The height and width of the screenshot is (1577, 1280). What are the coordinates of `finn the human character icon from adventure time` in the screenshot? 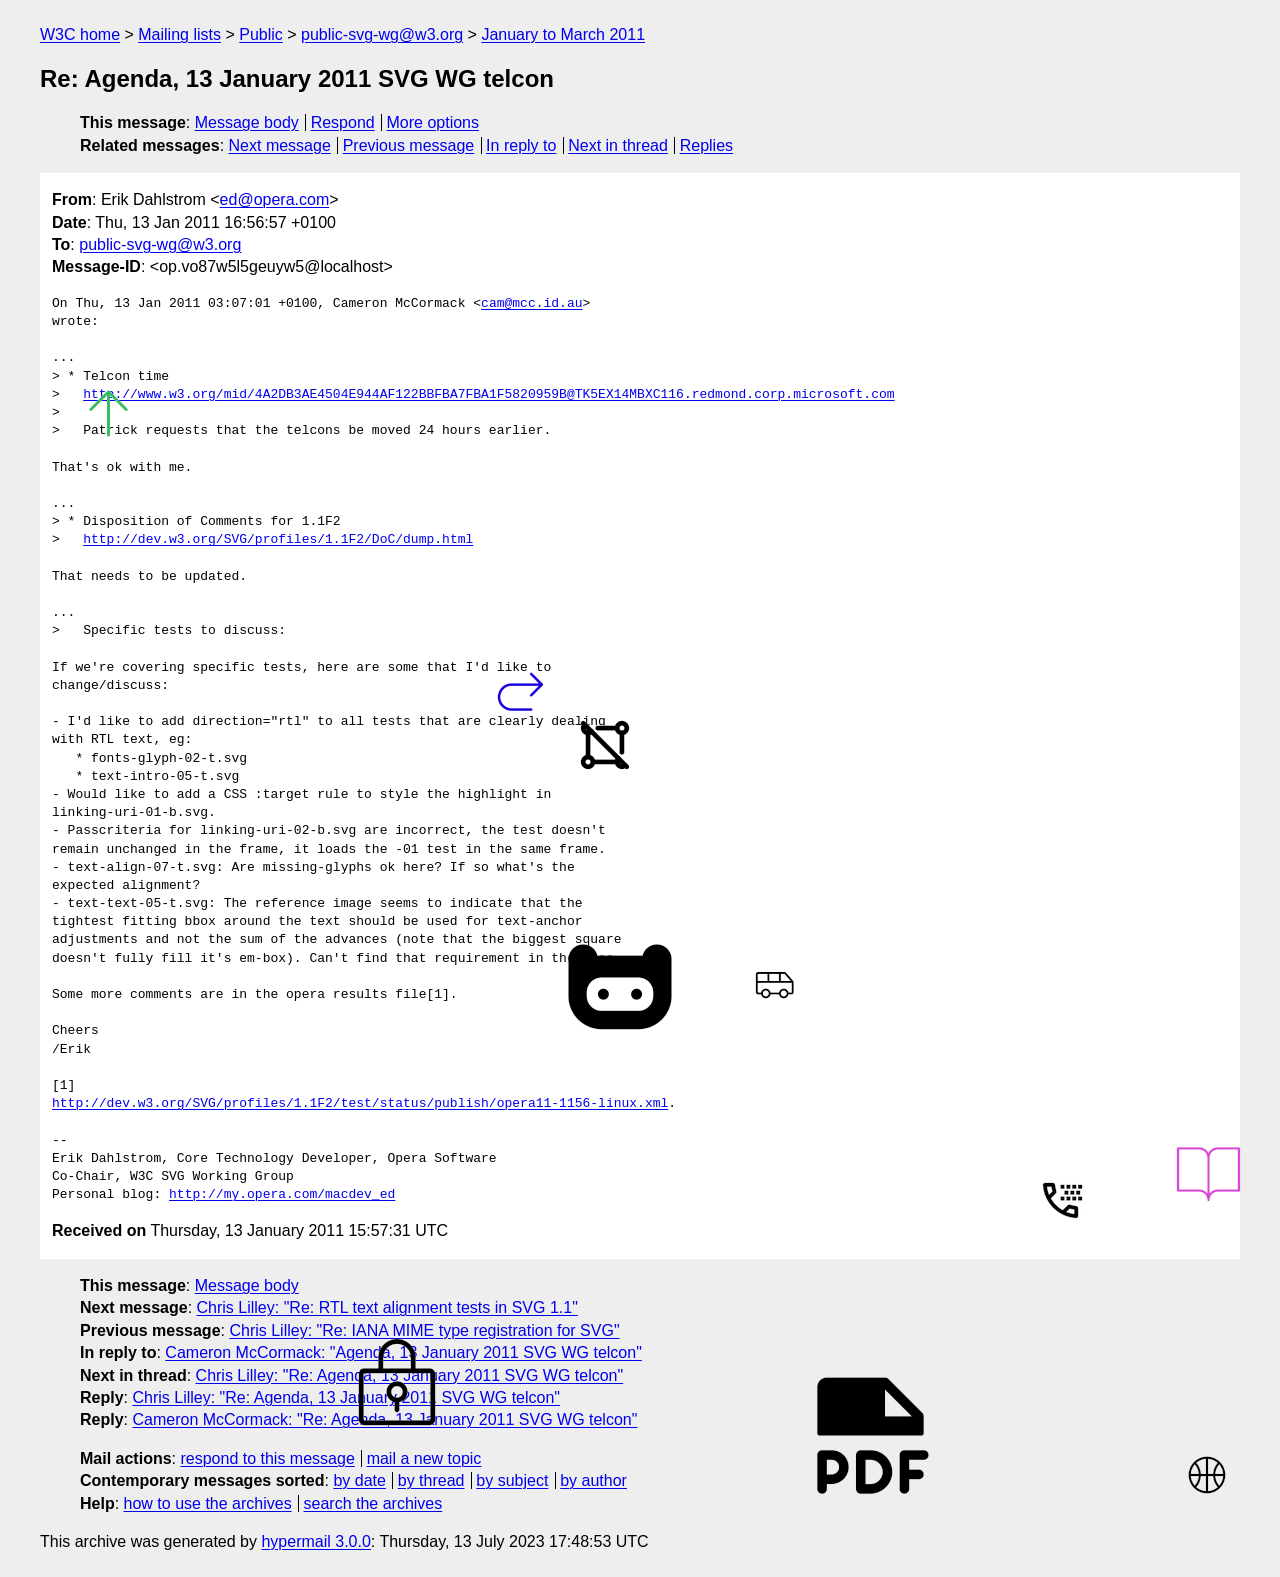 It's located at (620, 985).